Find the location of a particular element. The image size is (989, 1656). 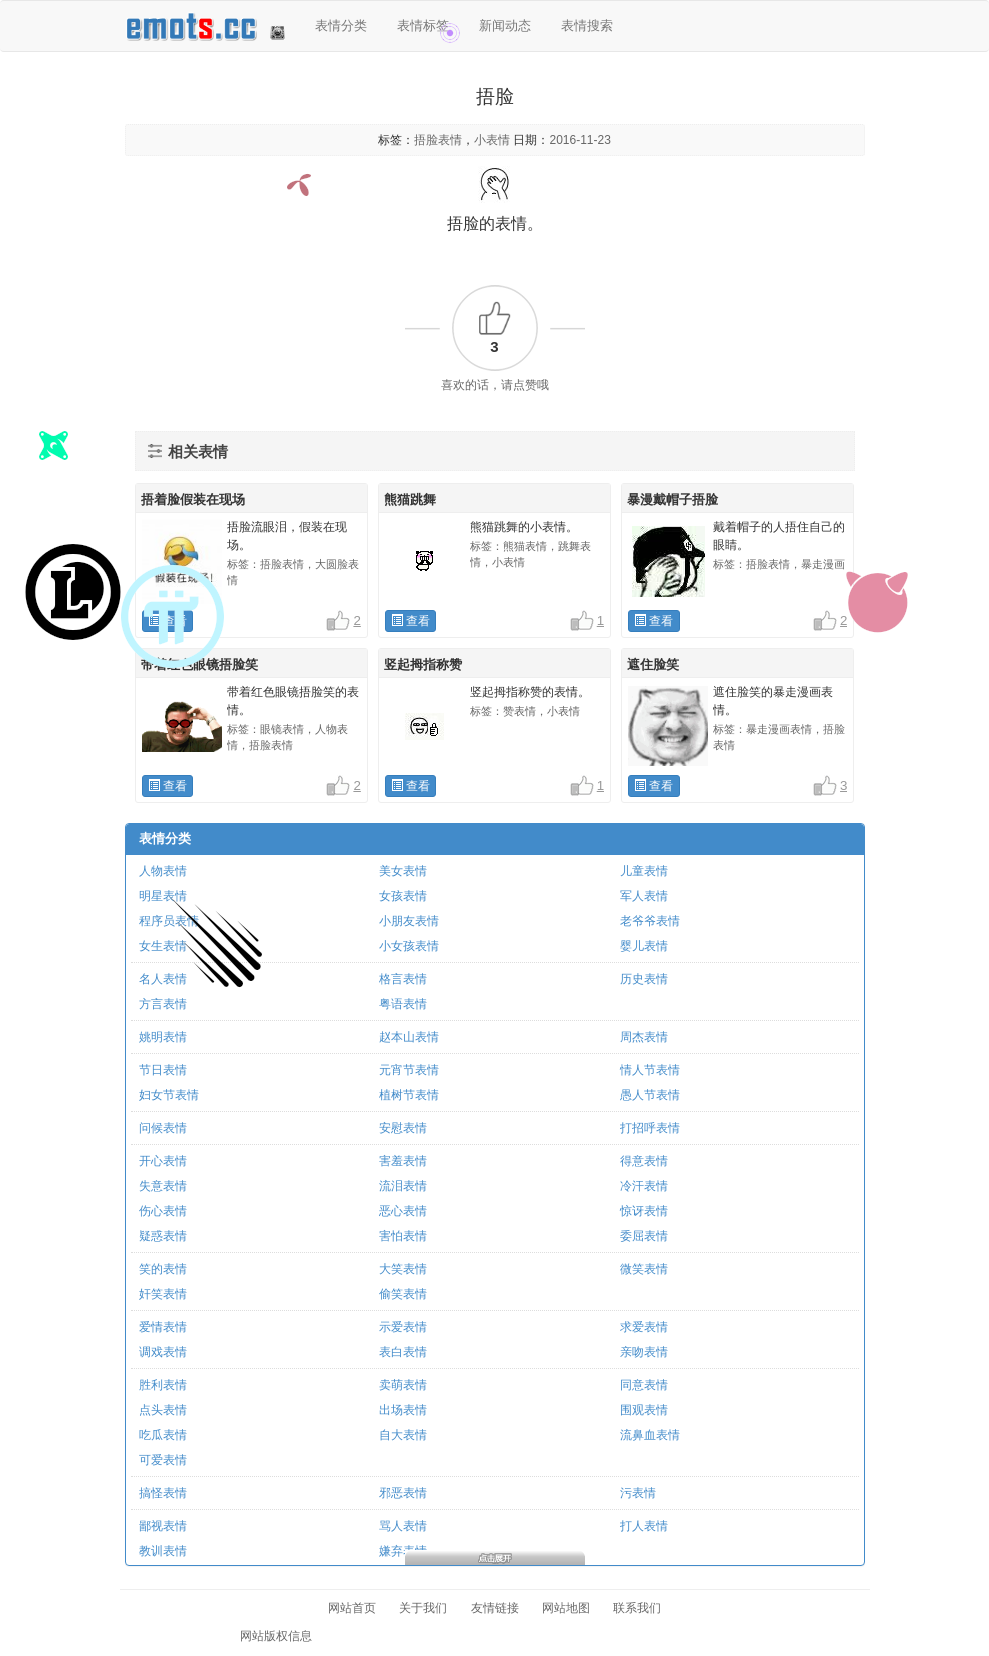

freebsd operating system logo is located at coordinates (877, 602).